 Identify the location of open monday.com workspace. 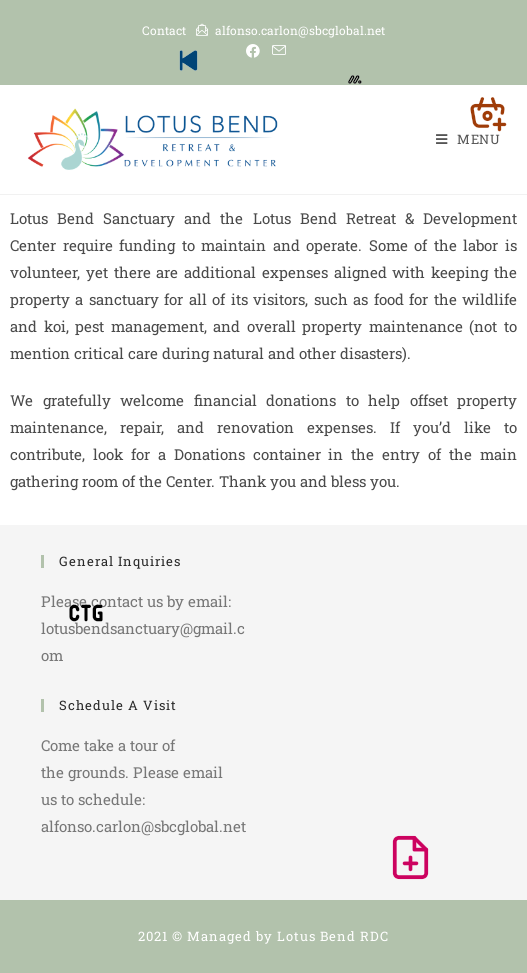
(354, 79).